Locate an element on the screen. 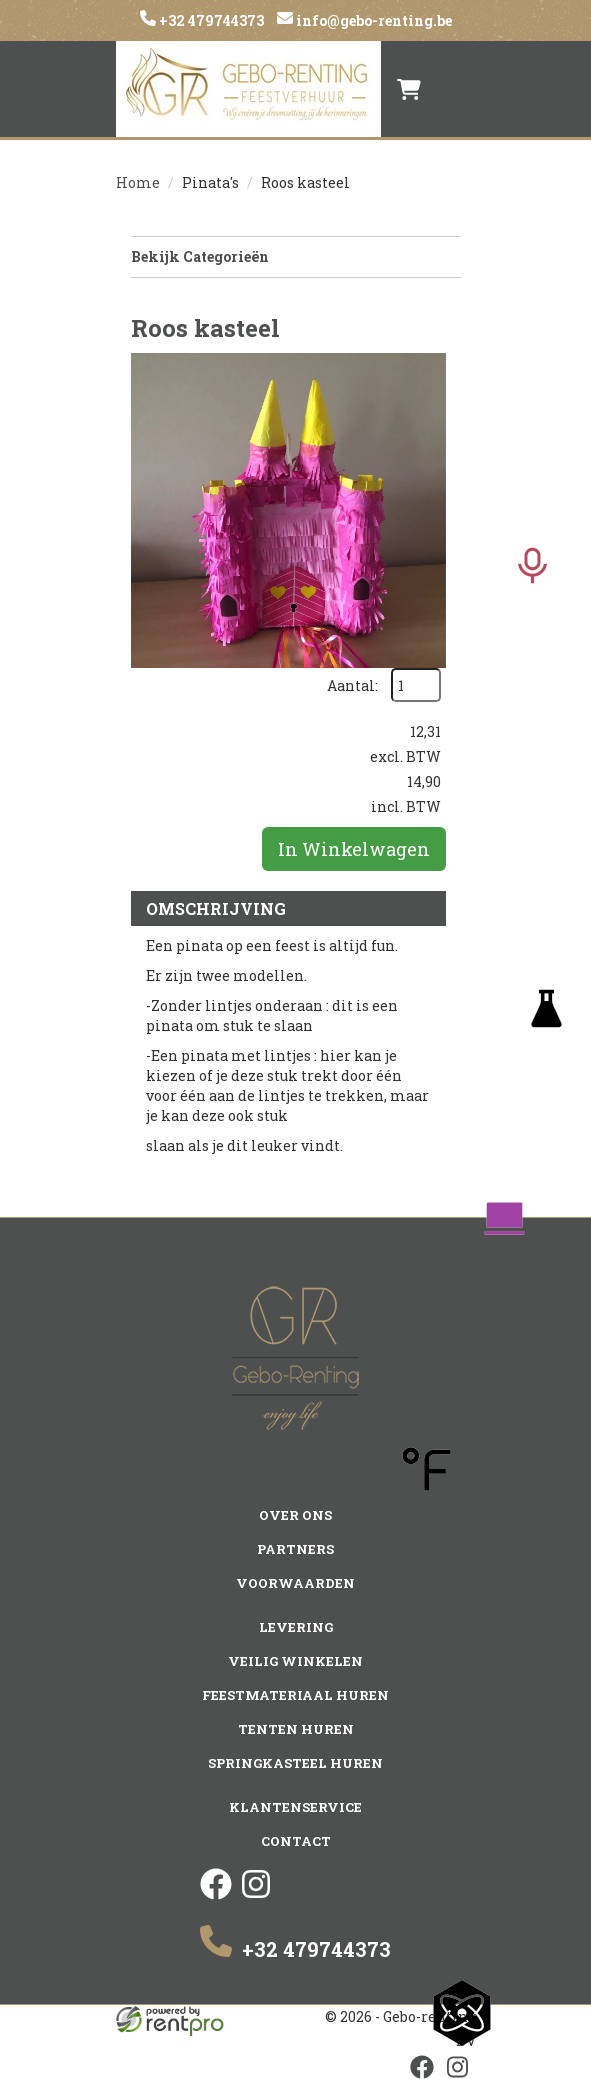 The width and height of the screenshot is (591, 2079). preact javascript library logo is located at coordinates (462, 2013).